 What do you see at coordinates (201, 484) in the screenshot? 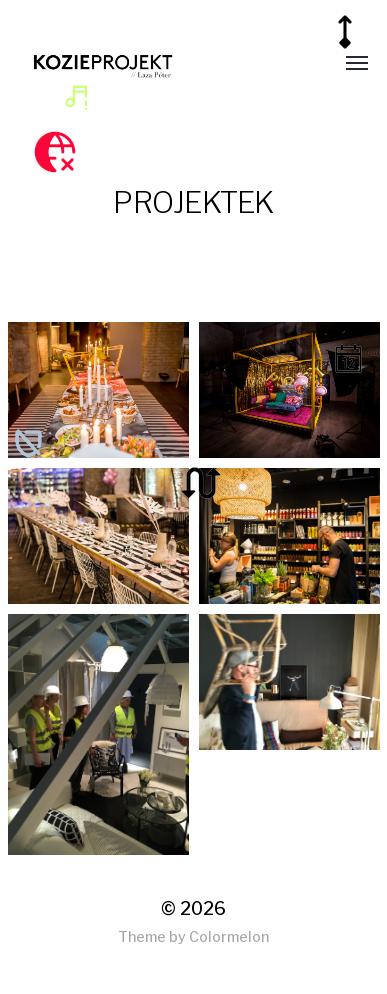
I see `swap or switch between active calls` at bounding box center [201, 484].